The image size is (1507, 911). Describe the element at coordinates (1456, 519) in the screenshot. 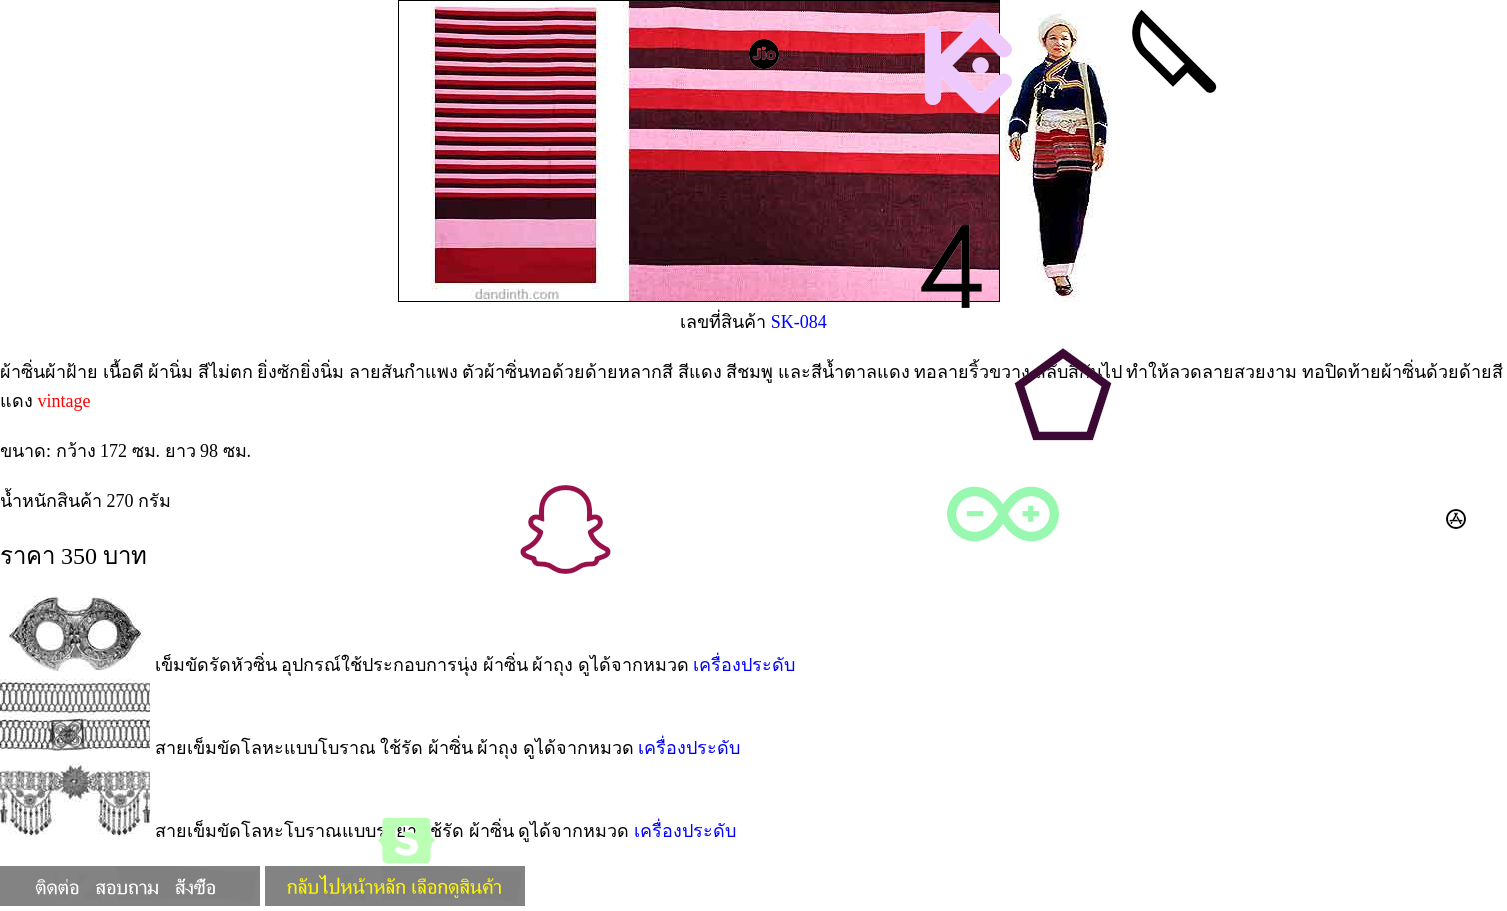

I see `open the App Store` at that location.